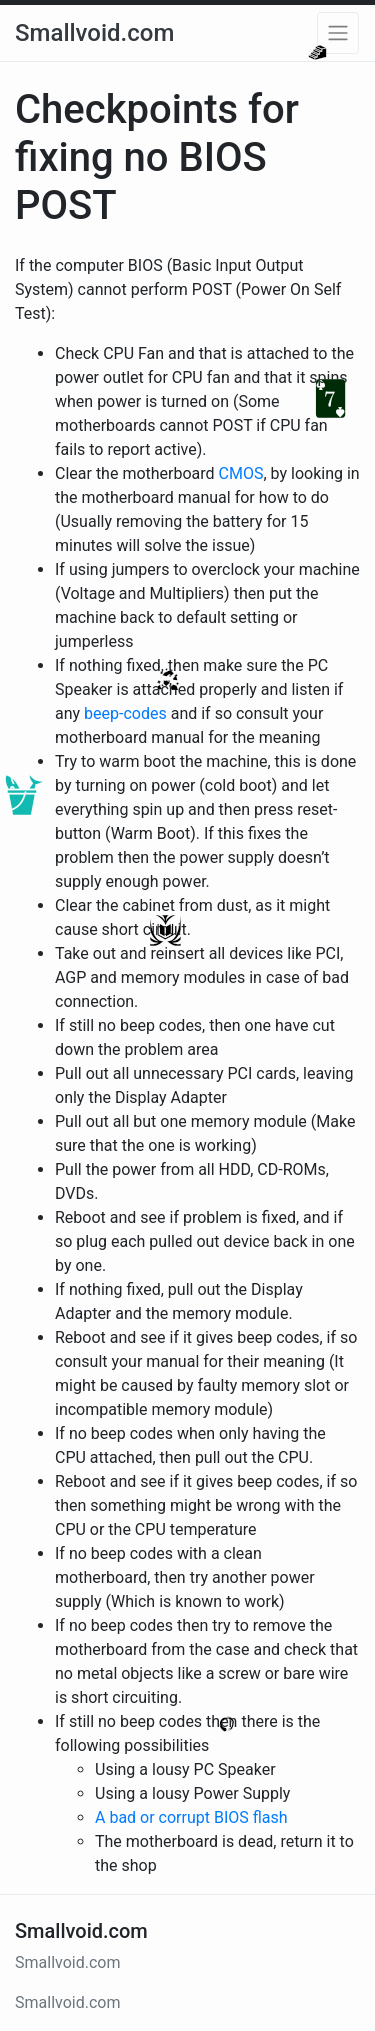 The width and height of the screenshot is (375, 2031). What do you see at coordinates (168, 679) in the screenshot?
I see `in-game currency or gold rewards` at bounding box center [168, 679].